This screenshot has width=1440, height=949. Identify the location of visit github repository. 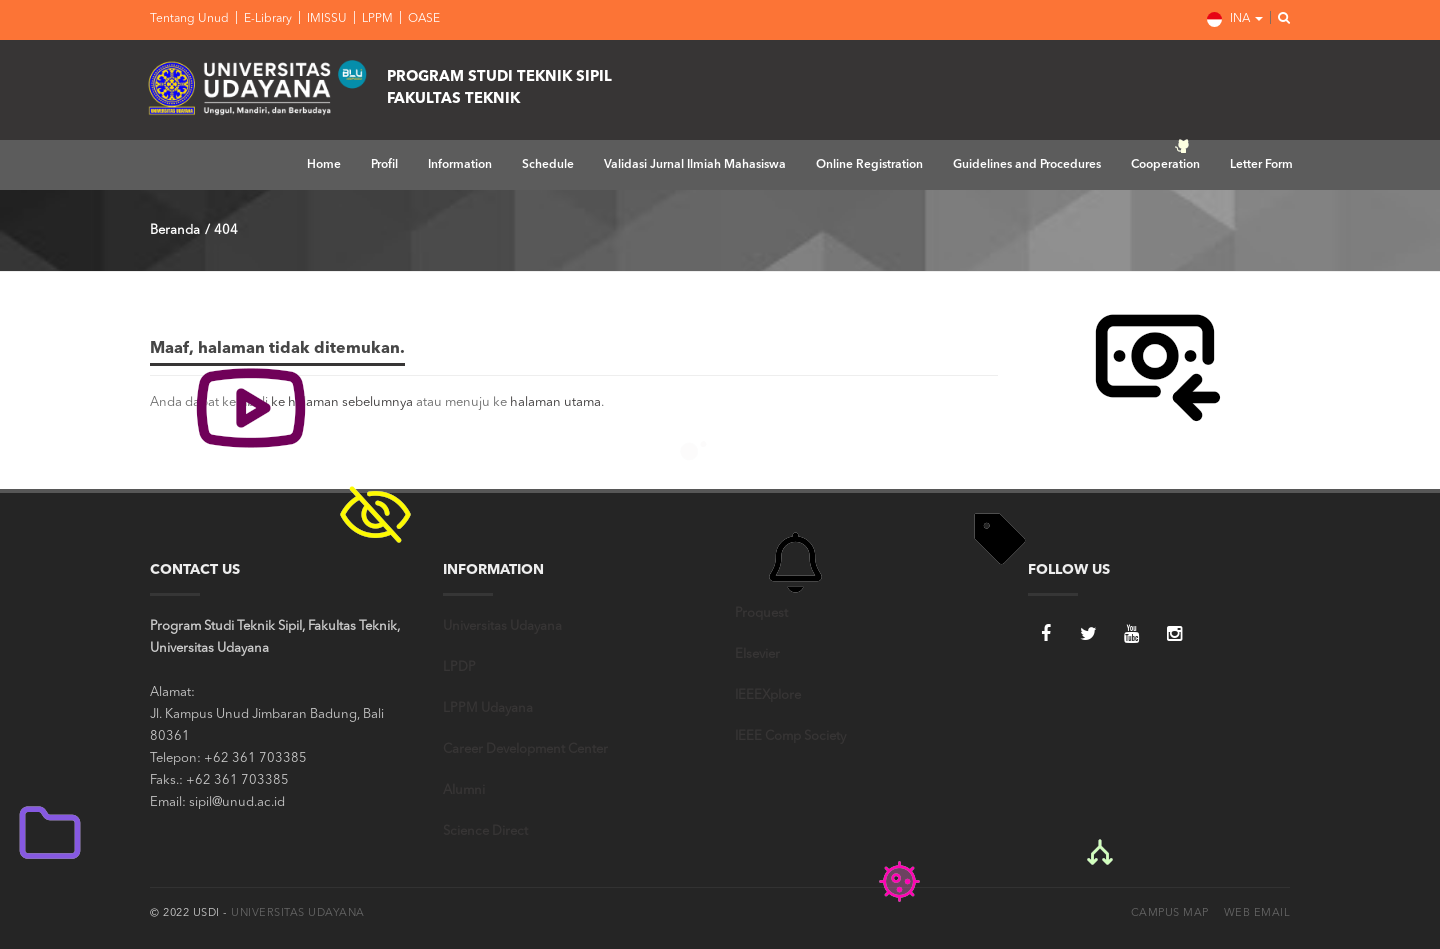
(1183, 146).